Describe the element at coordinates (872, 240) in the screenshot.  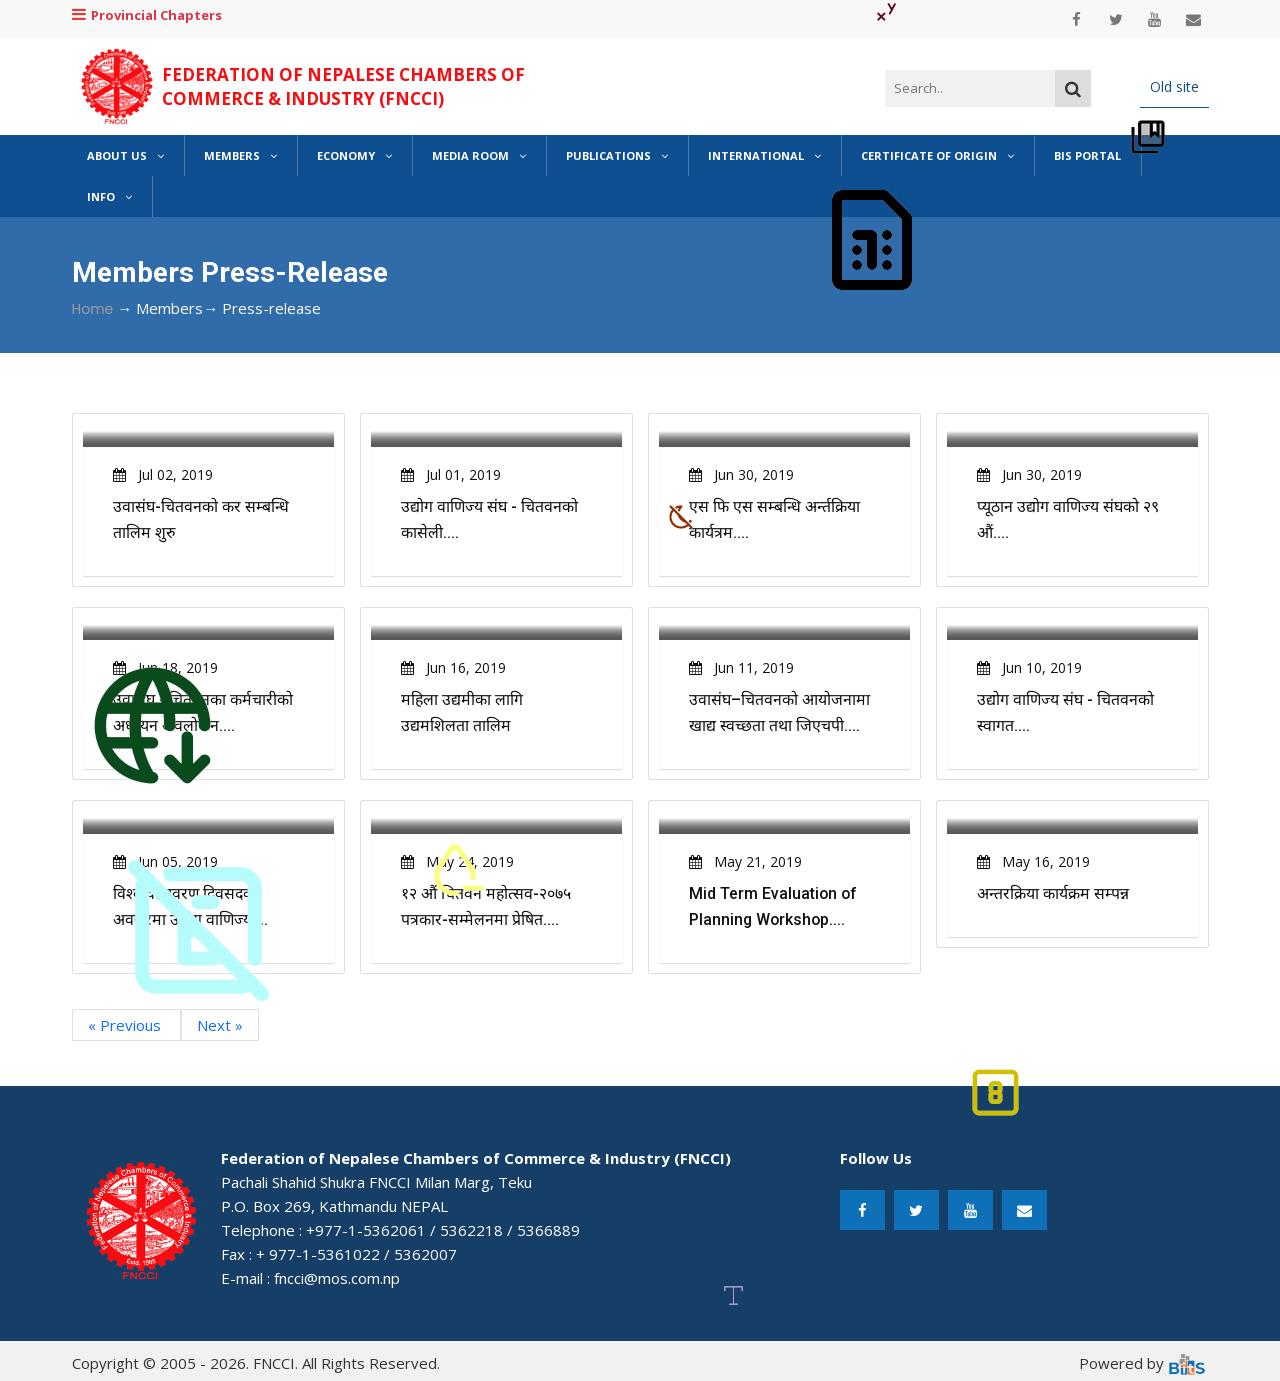
I see `manage SIM card settings` at that location.